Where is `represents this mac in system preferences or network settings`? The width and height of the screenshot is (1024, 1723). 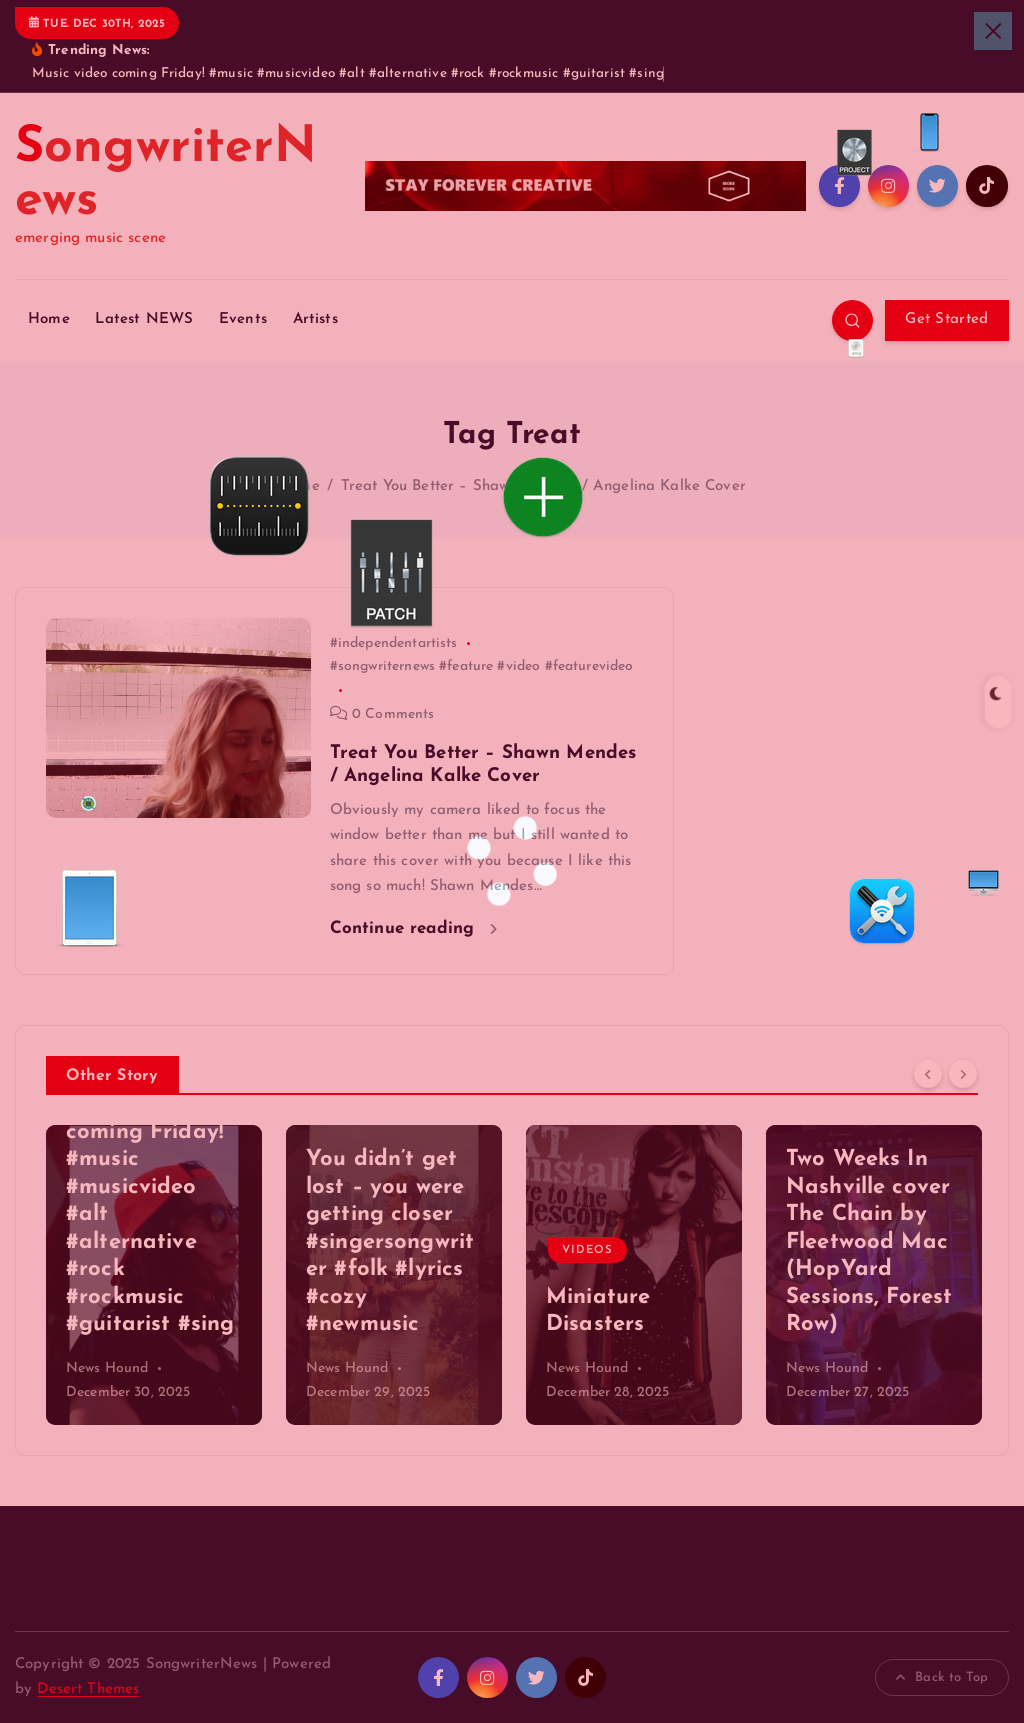 represents this mac in system preferences or network settings is located at coordinates (983, 881).